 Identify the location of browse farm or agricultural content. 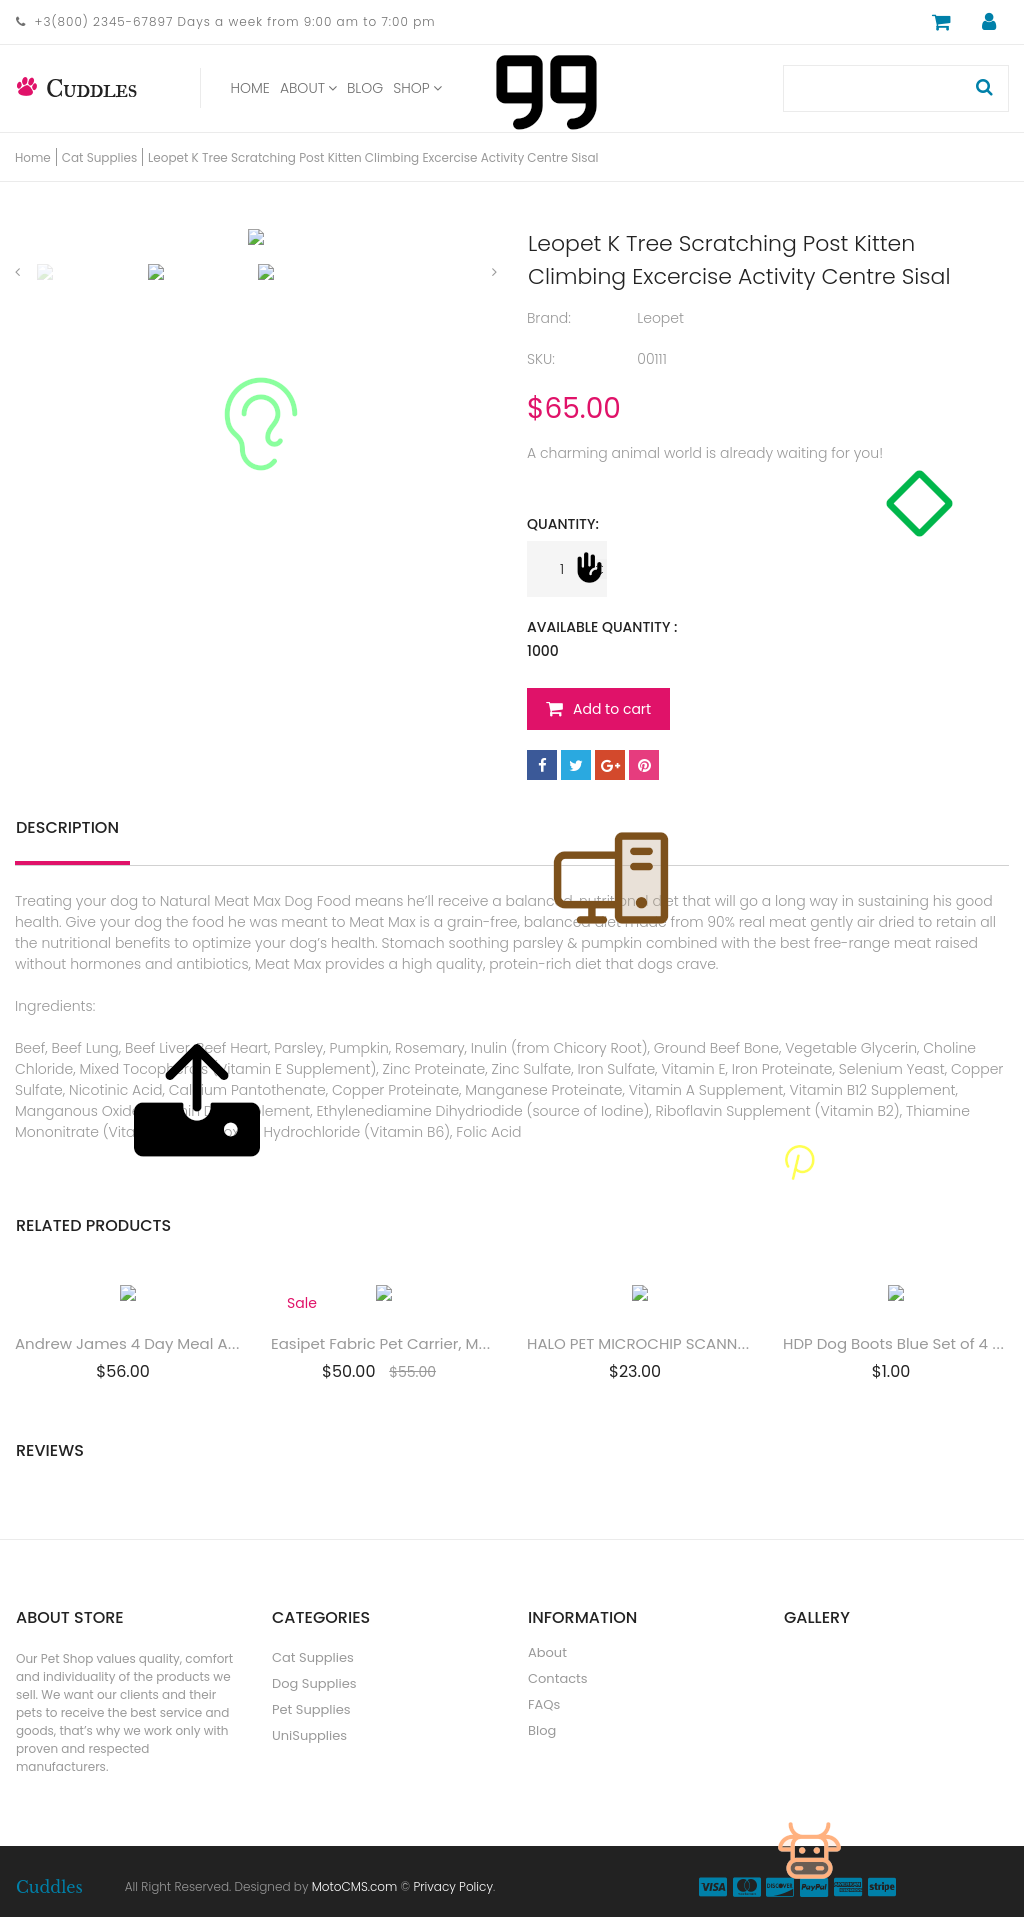
(809, 1851).